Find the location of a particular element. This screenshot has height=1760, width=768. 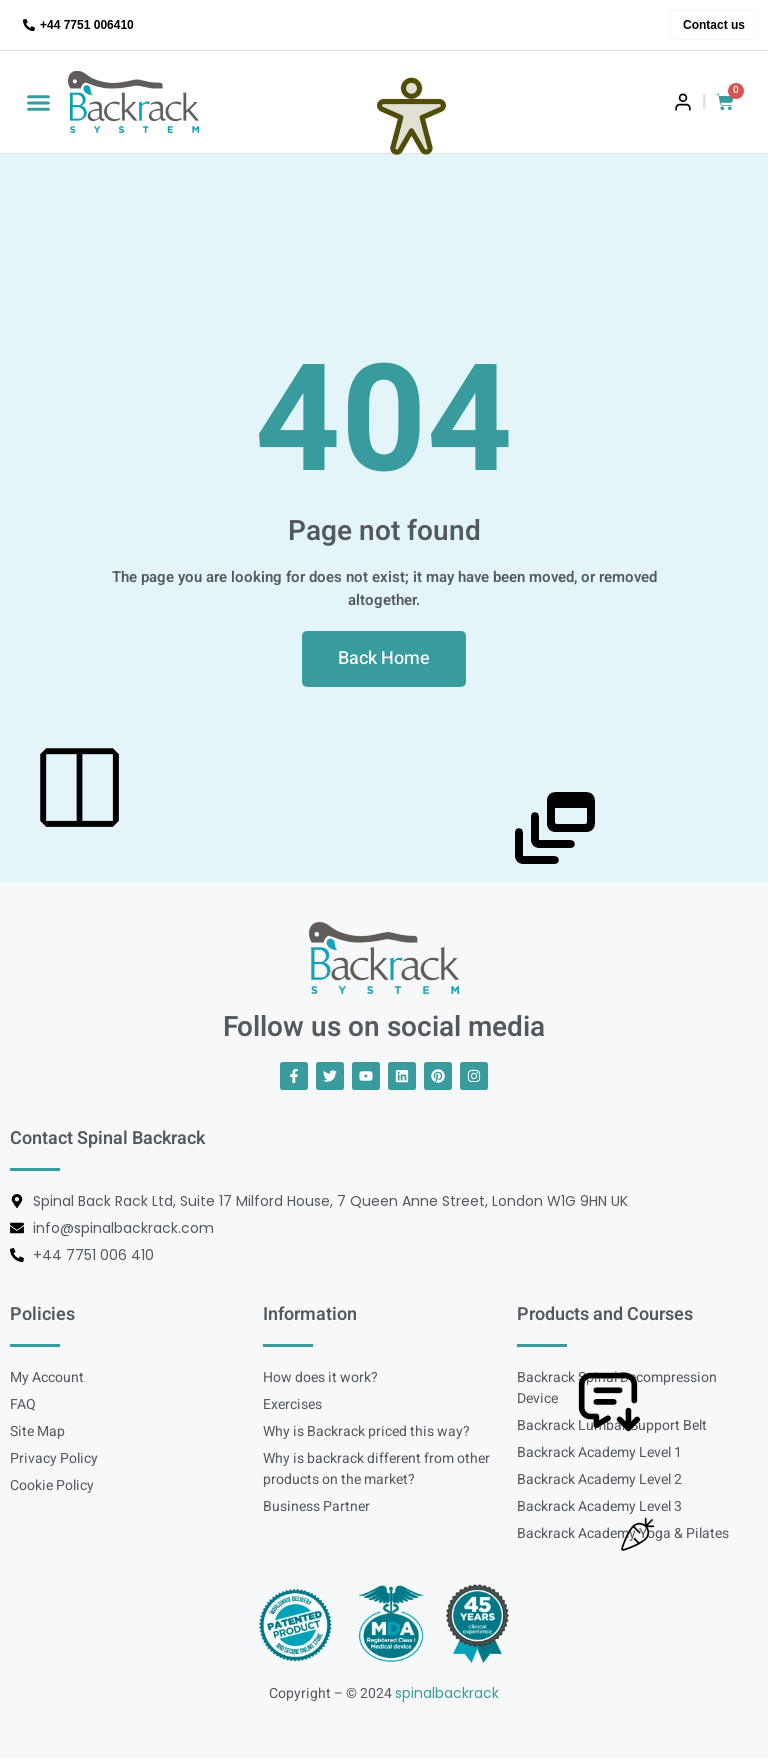

view dynamic or stacked content feed is located at coordinates (555, 828).